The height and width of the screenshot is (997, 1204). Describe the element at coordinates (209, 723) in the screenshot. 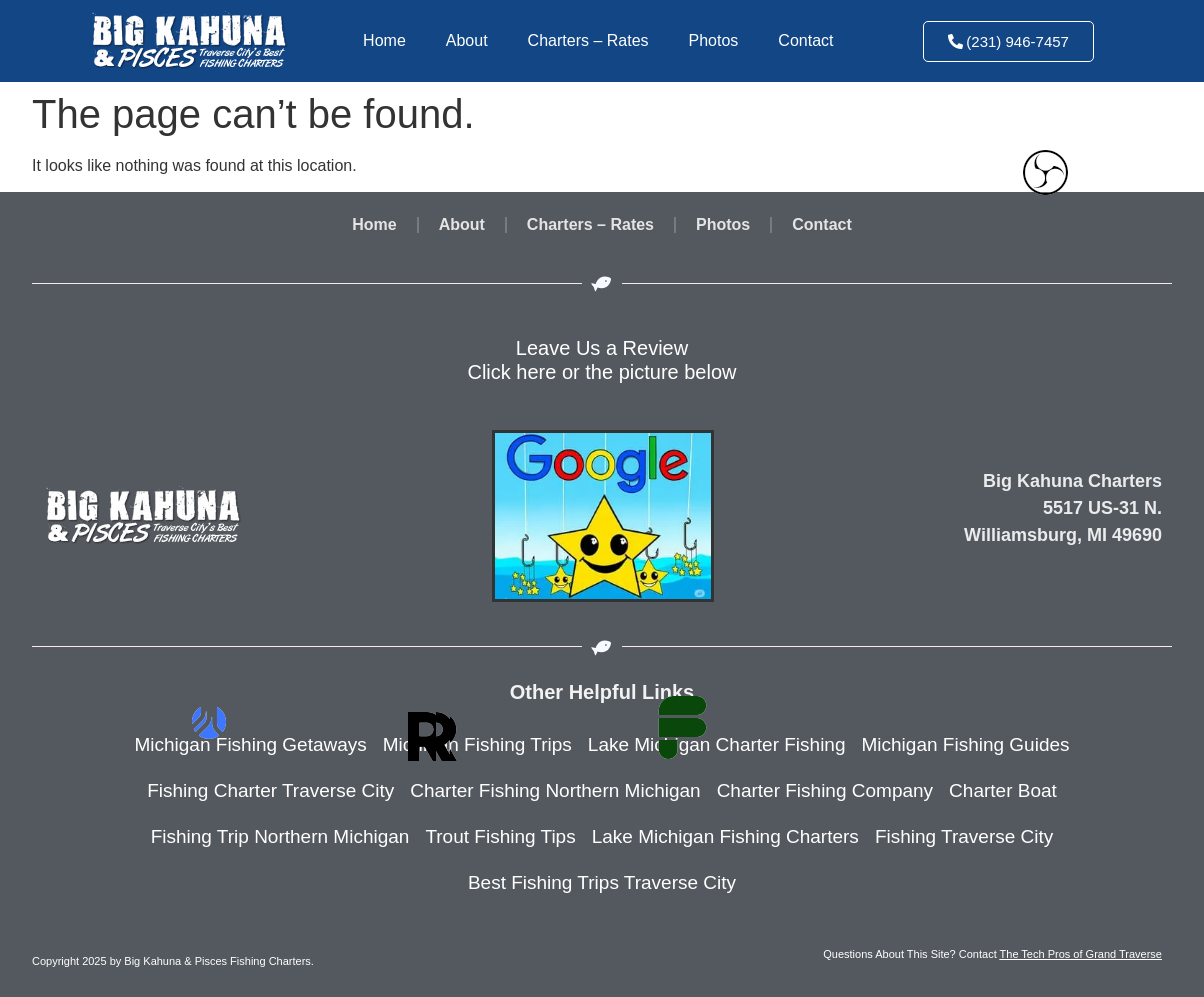

I see `roots development framework logo` at that location.